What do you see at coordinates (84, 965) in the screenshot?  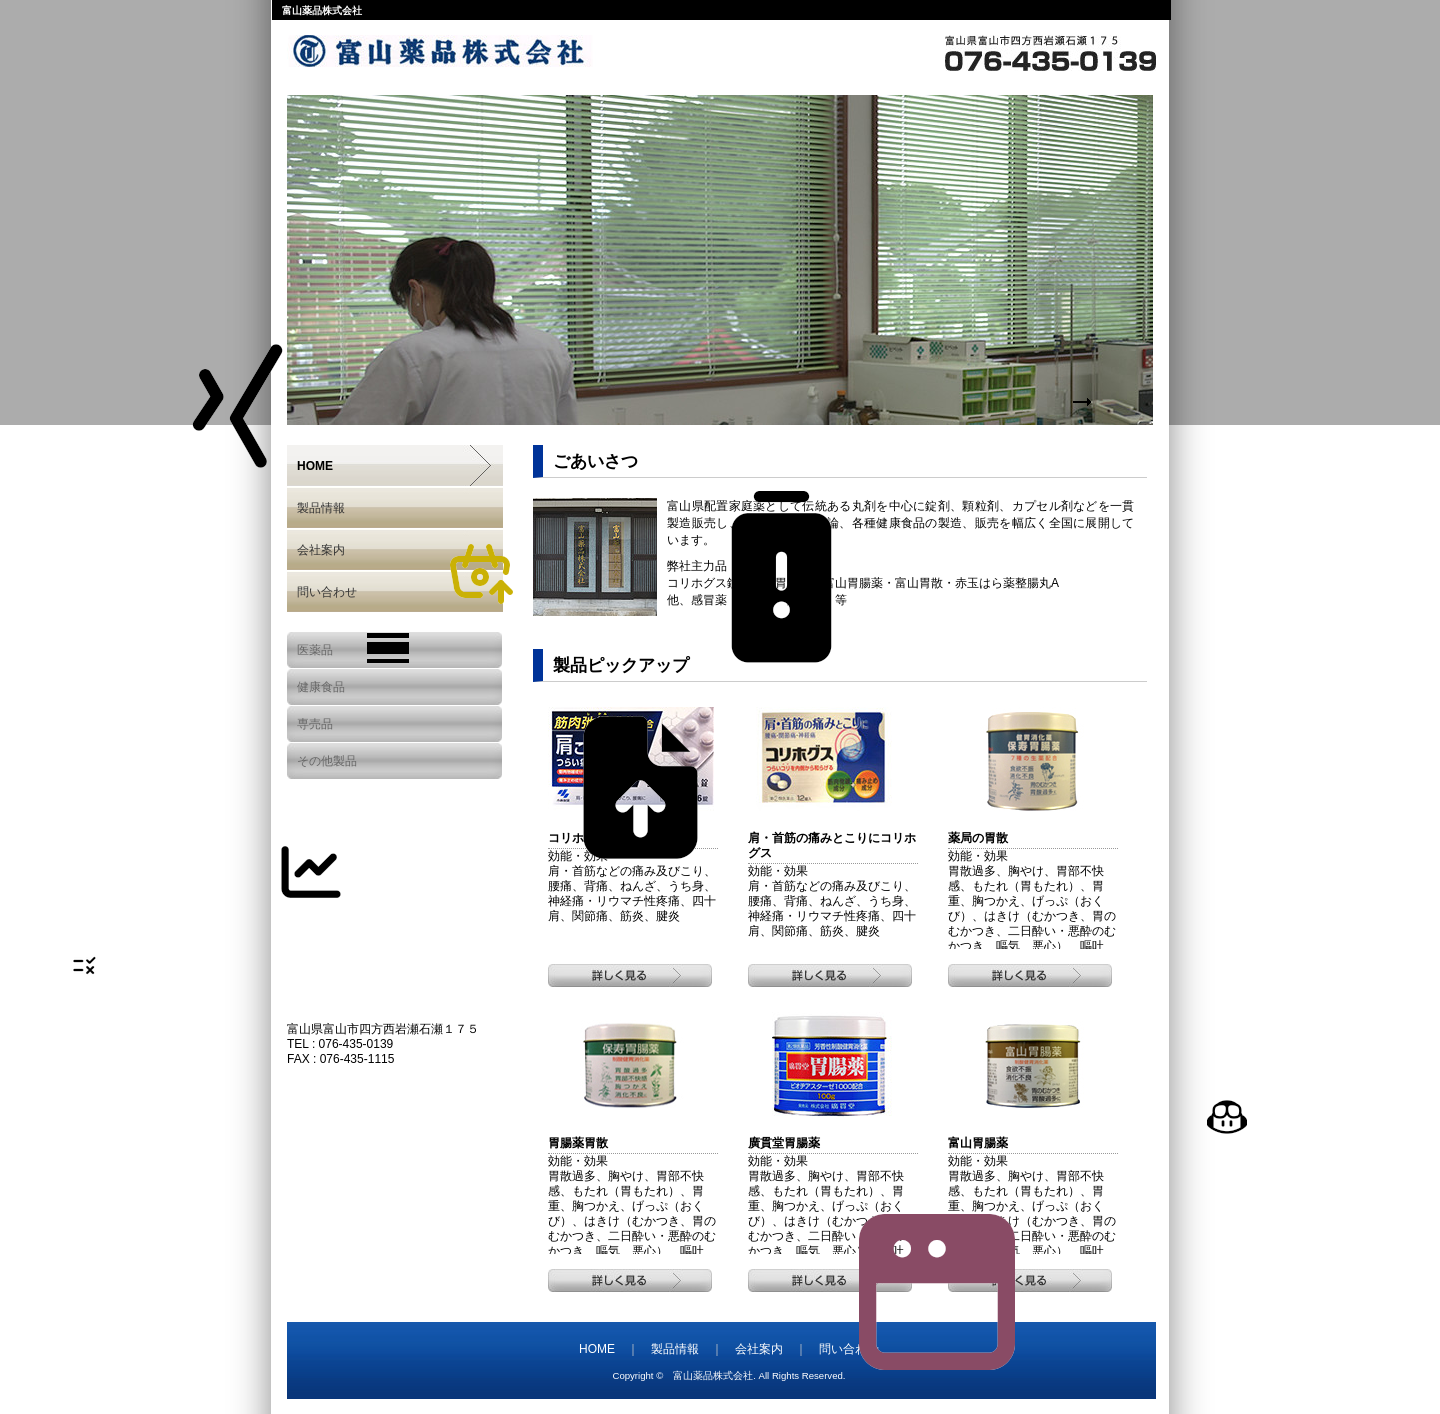 I see `review items with pass/fail status` at bounding box center [84, 965].